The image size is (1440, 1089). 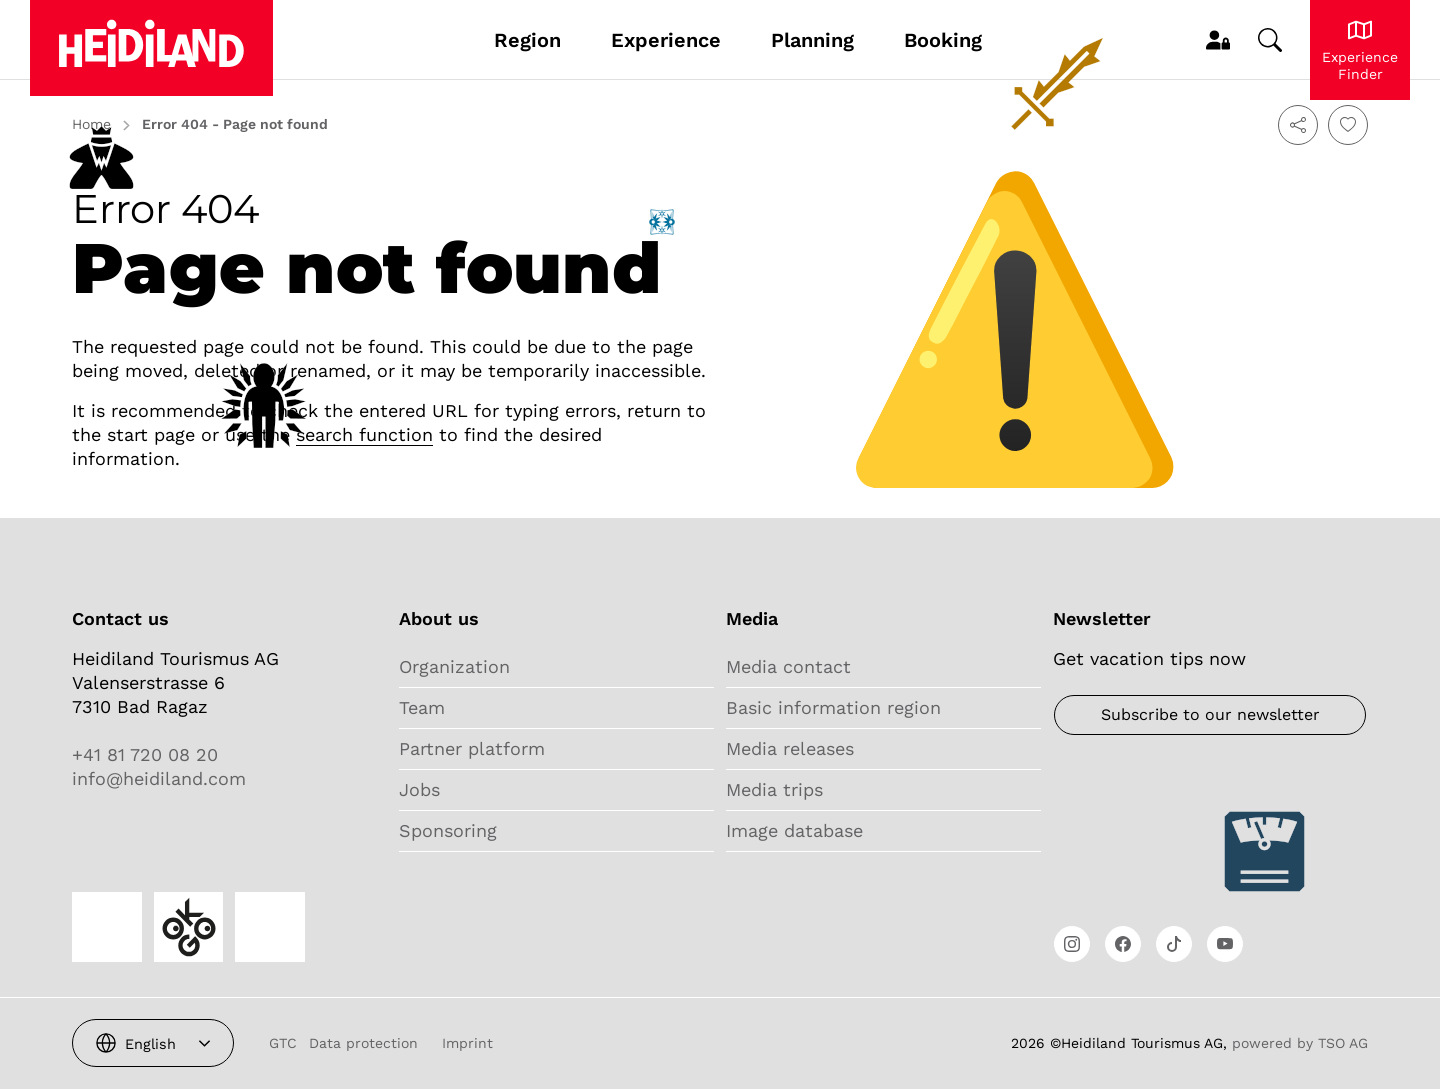 What do you see at coordinates (101, 159) in the screenshot?
I see `select the king piece in a board game` at bounding box center [101, 159].